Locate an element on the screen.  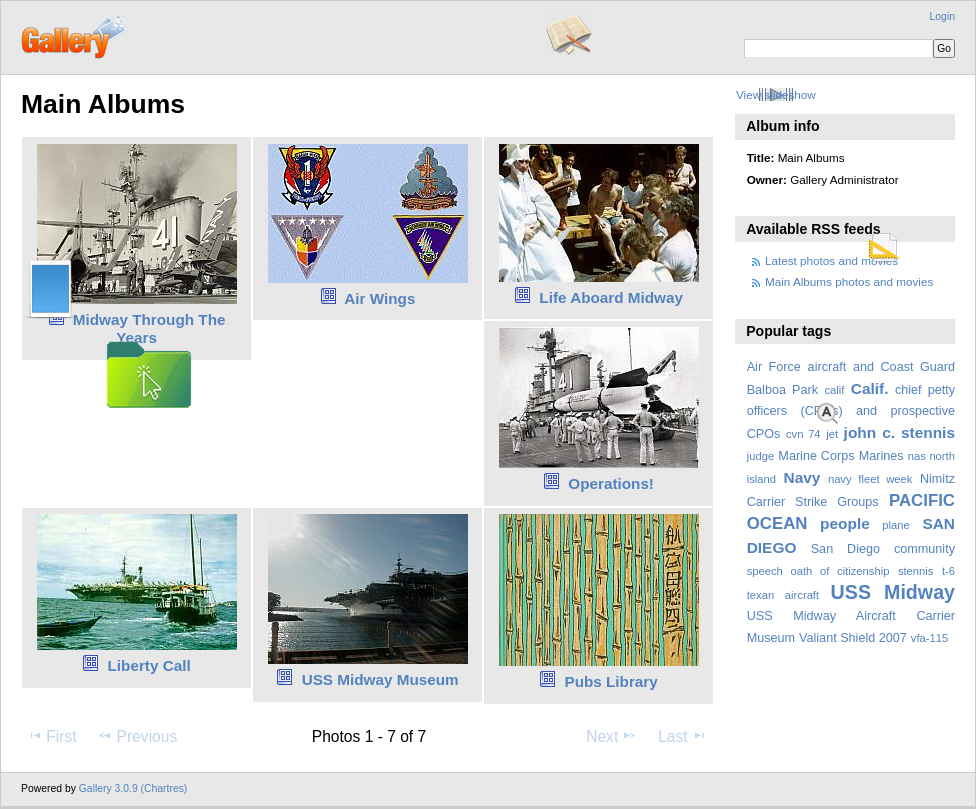
access hanja character conversion tool is located at coordinates (569, 34).